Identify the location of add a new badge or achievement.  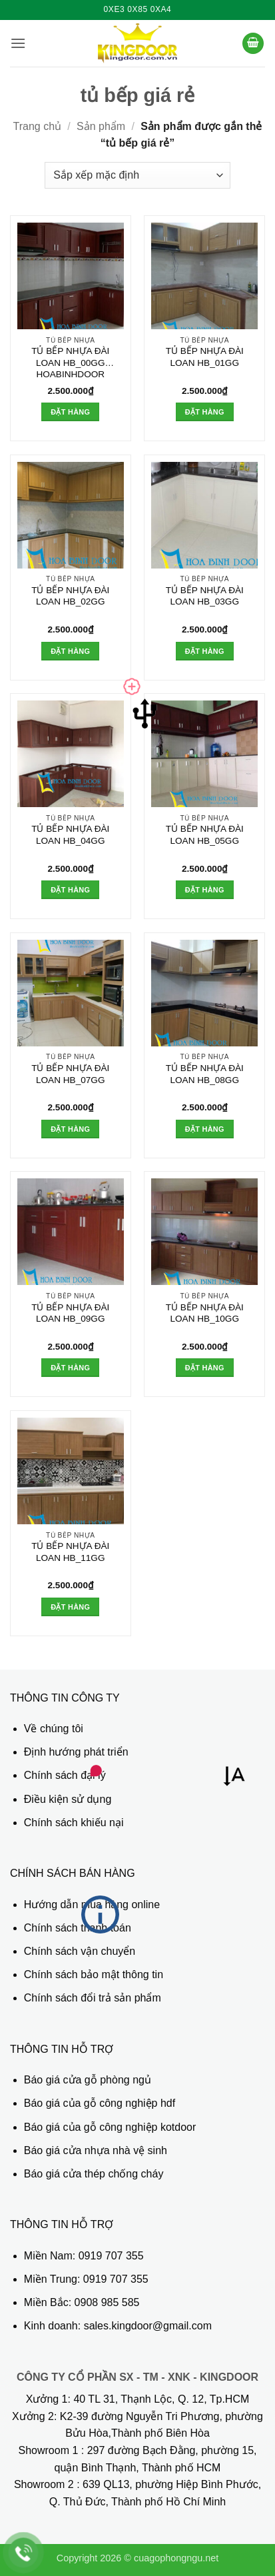
(132, 686).